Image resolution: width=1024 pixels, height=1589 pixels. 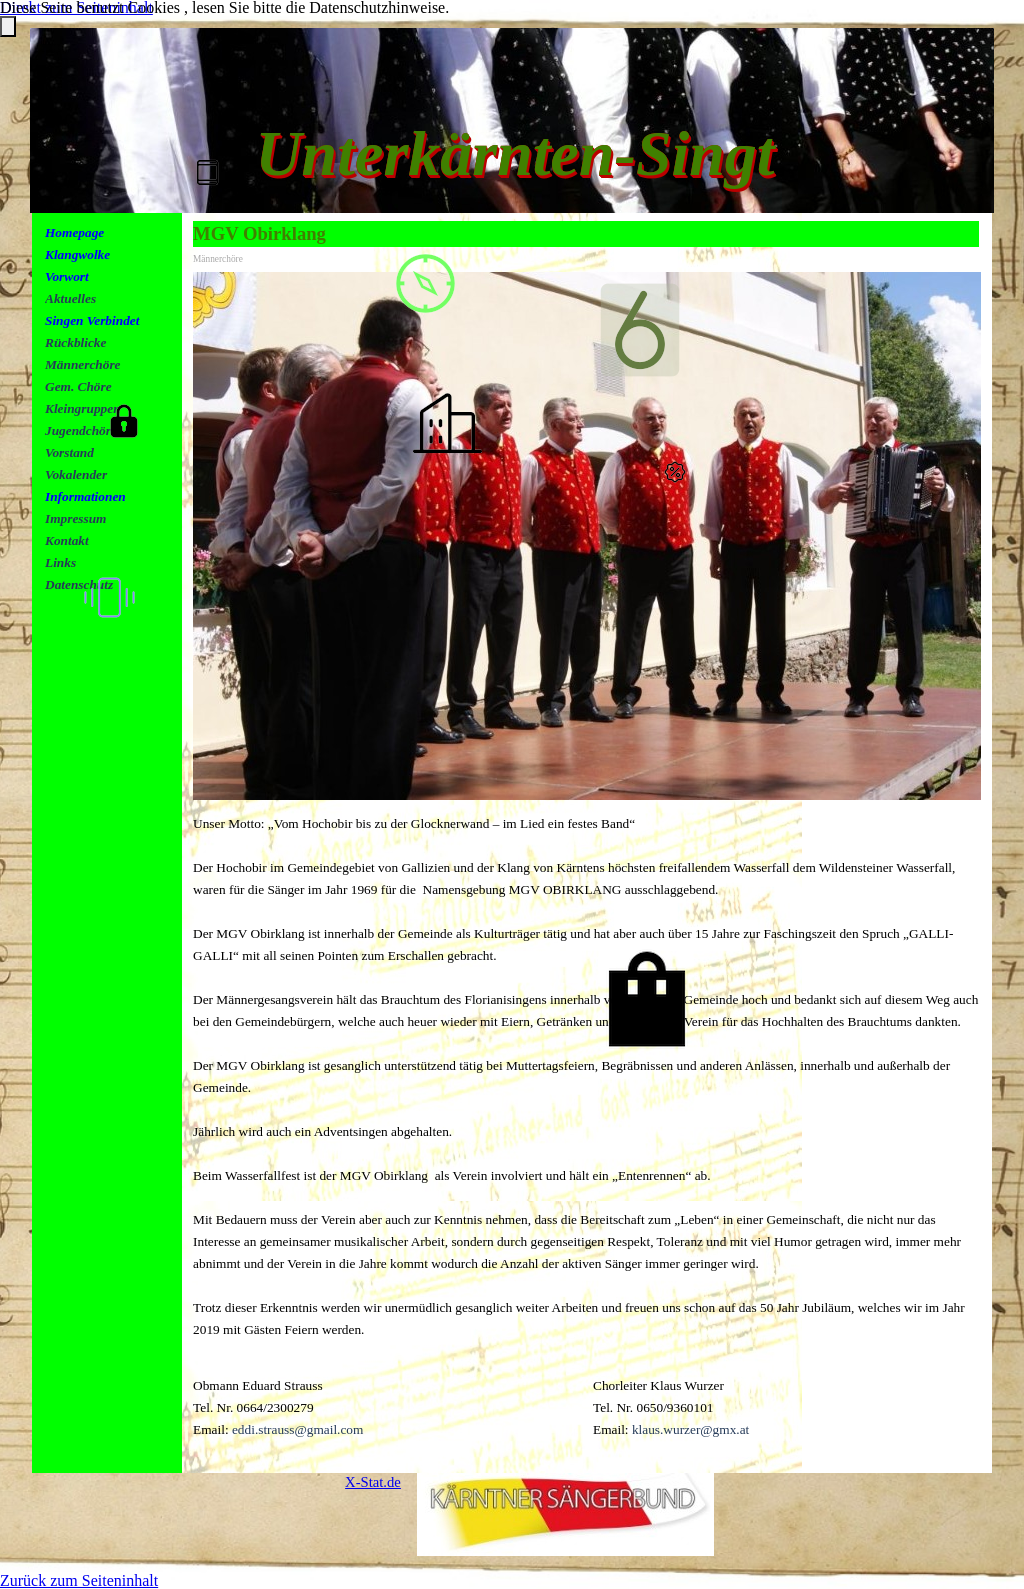 What do you see at coordinates (675, 472) in the screenshot?
I see `view available discounts or promotions` at bounding box center [675, 472].